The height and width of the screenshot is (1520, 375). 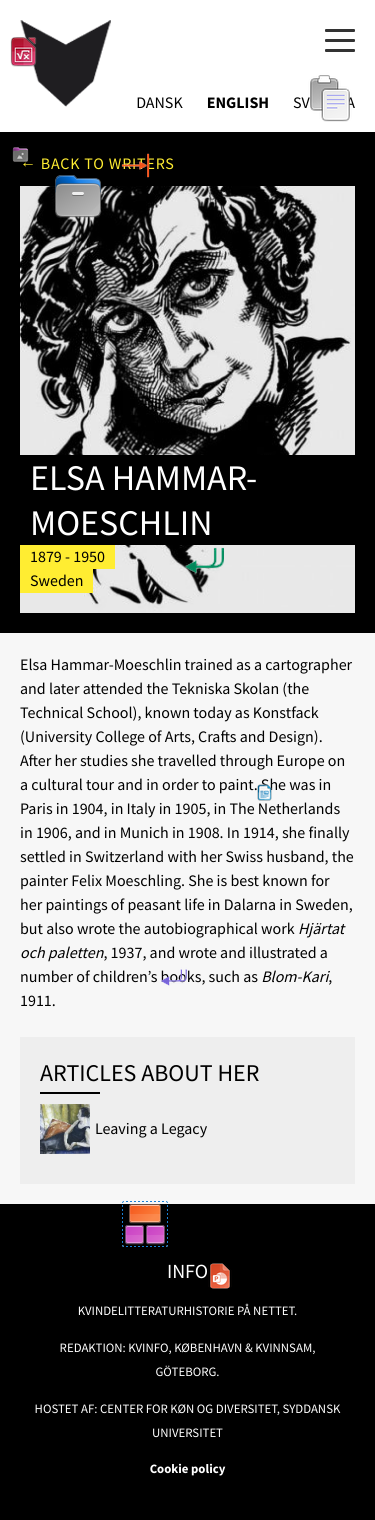 What do you see at coordinates (23, 51) in the screenshot?
I see `open libreoffice math equation editor` at bounding box center [23, 51].